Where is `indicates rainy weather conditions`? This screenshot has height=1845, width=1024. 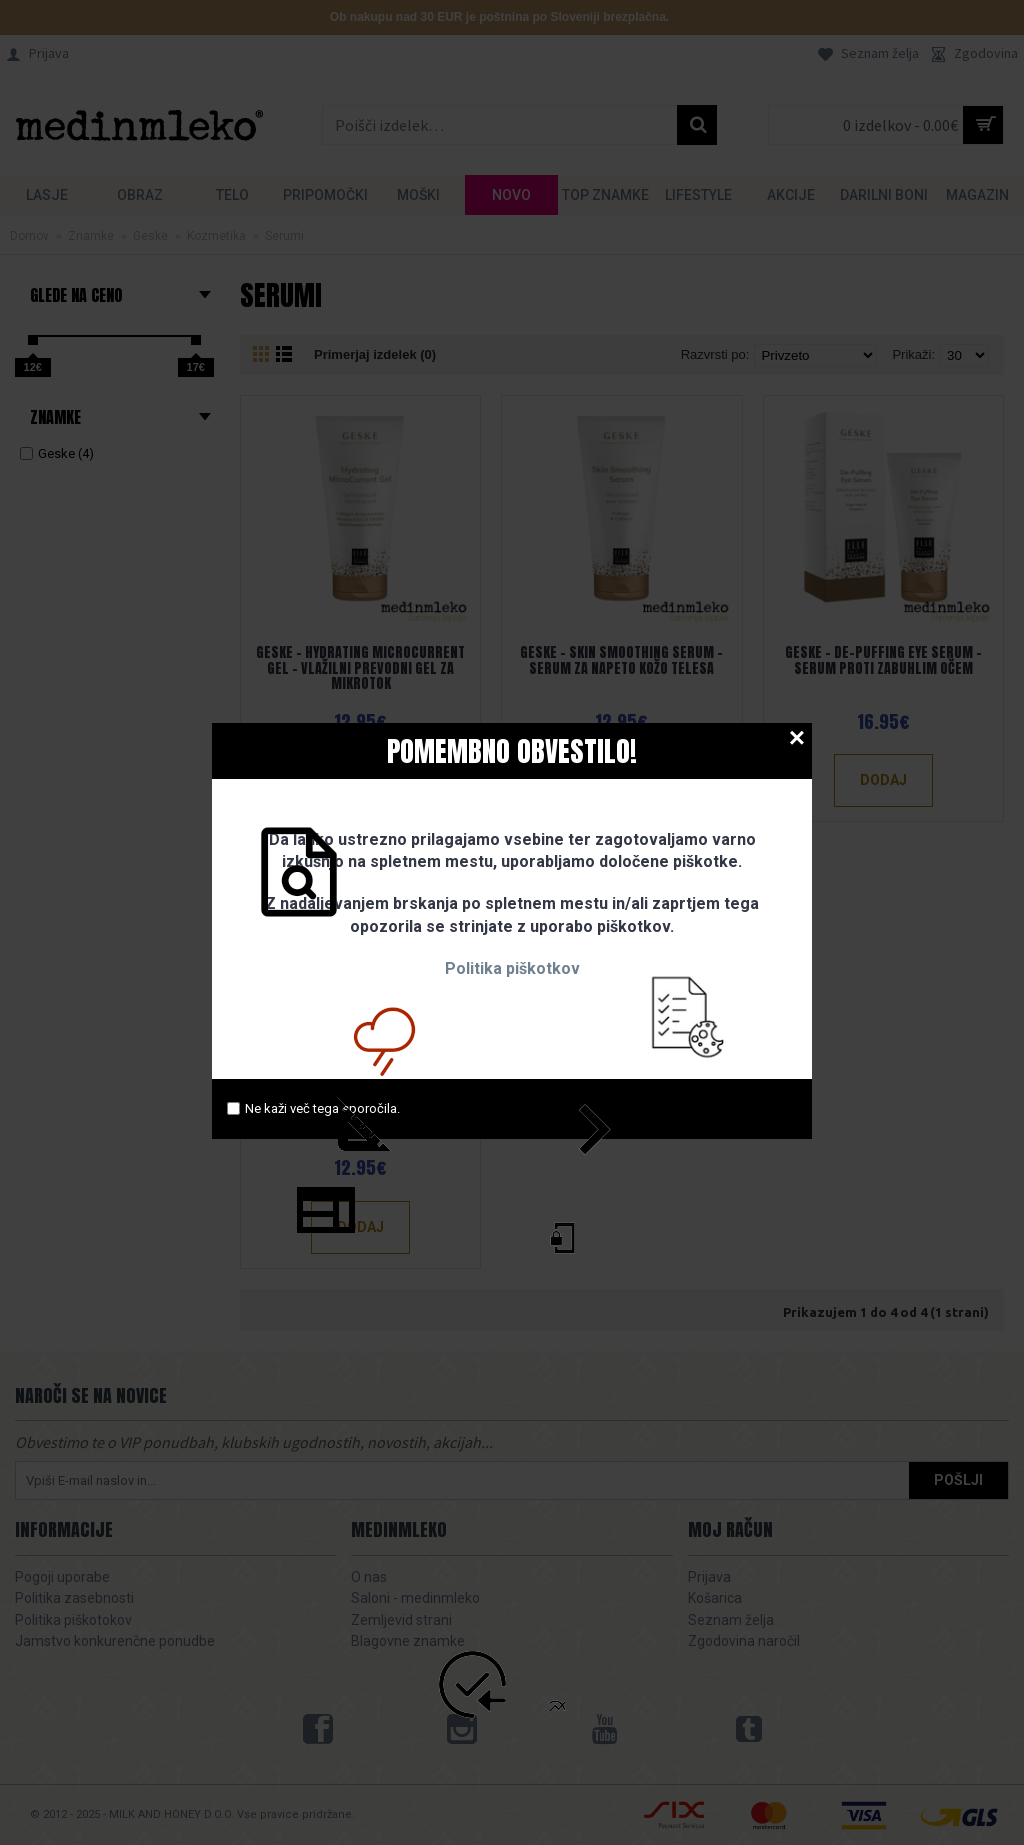 indicates rainy weather conditions is located at coordinates (384, 1040).